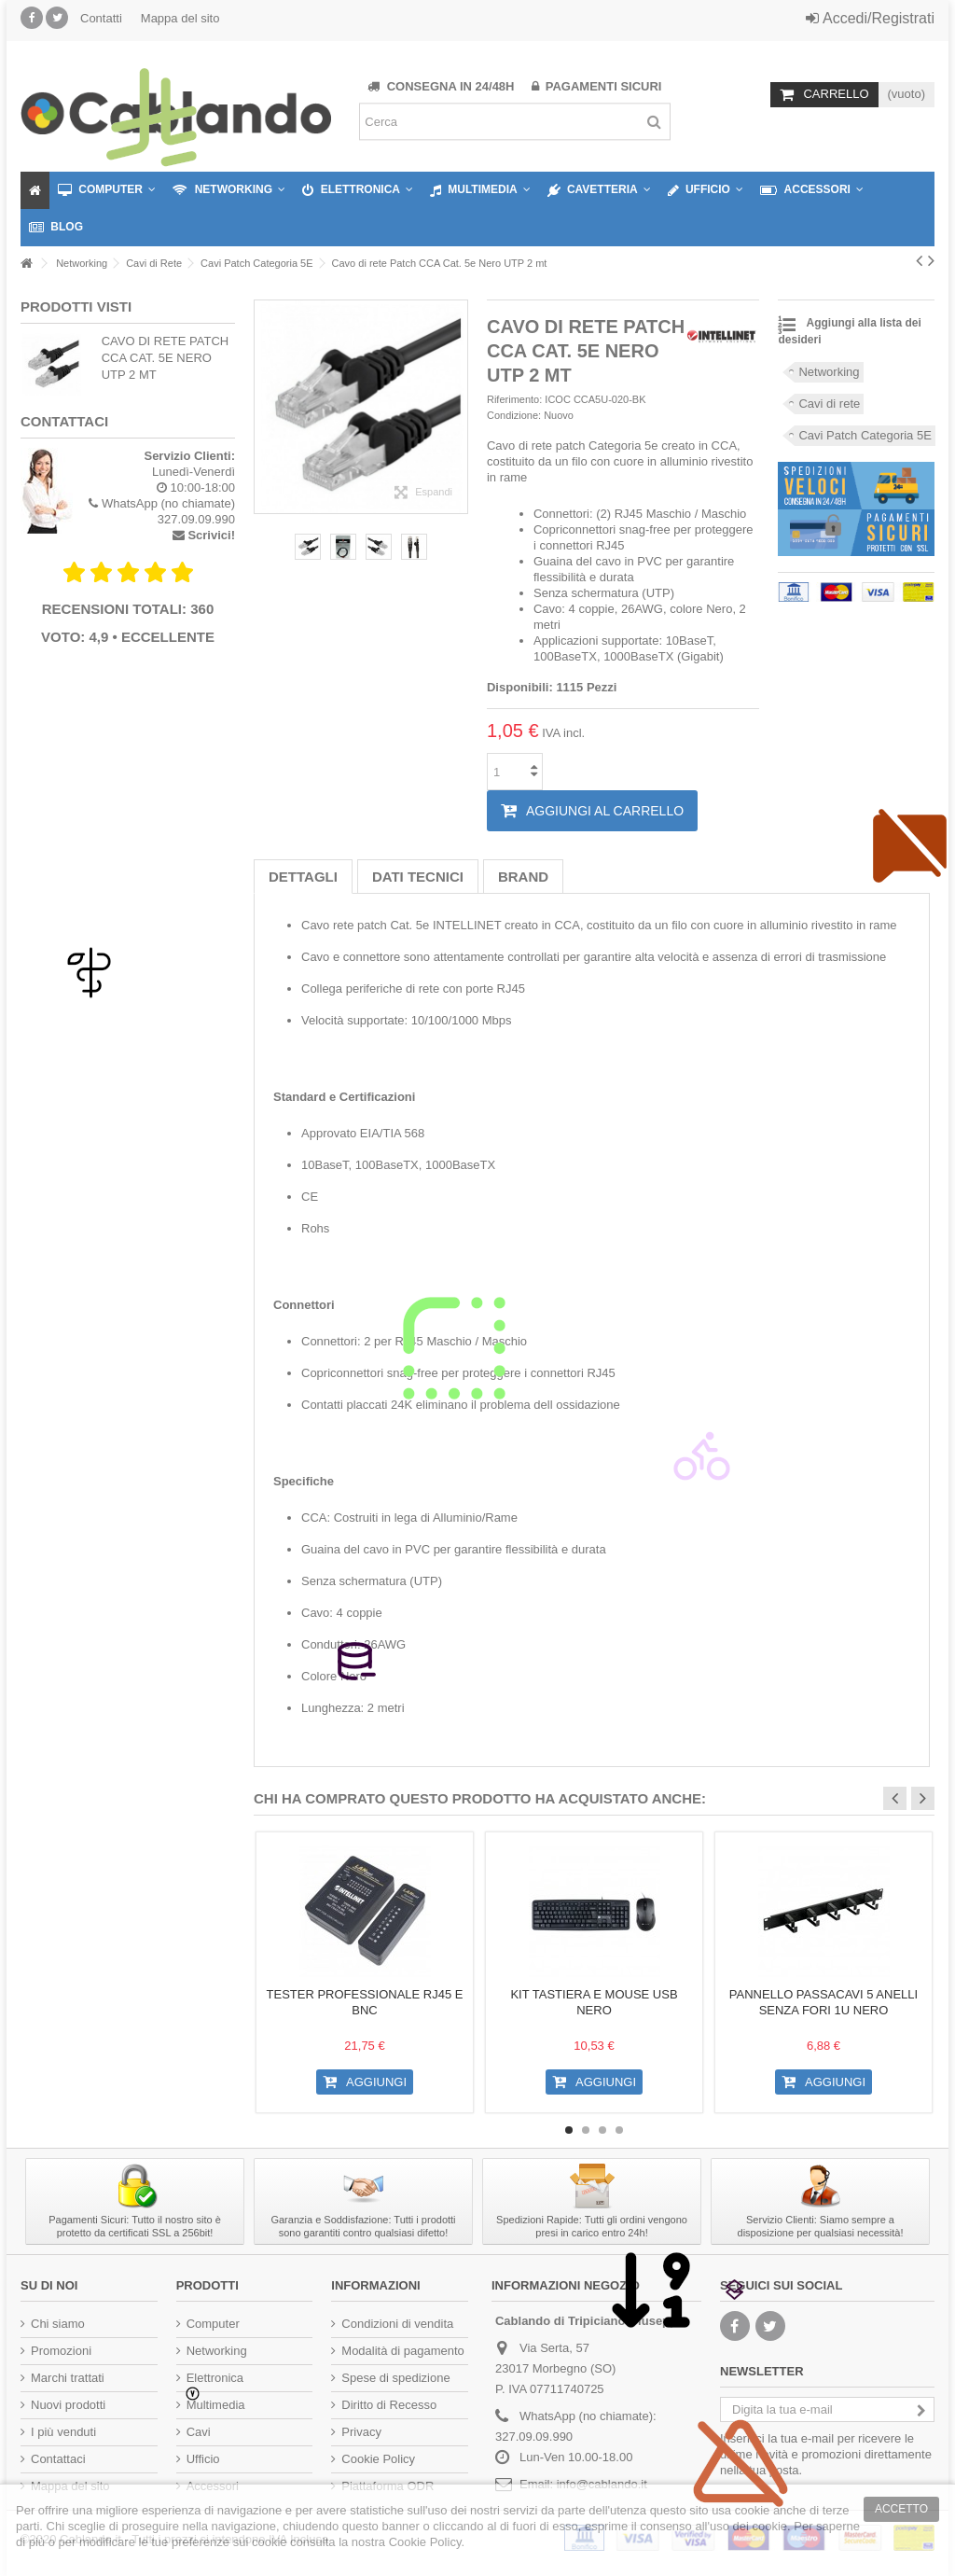  I want to click on adjust corner radius settings, so click(454, 1348).